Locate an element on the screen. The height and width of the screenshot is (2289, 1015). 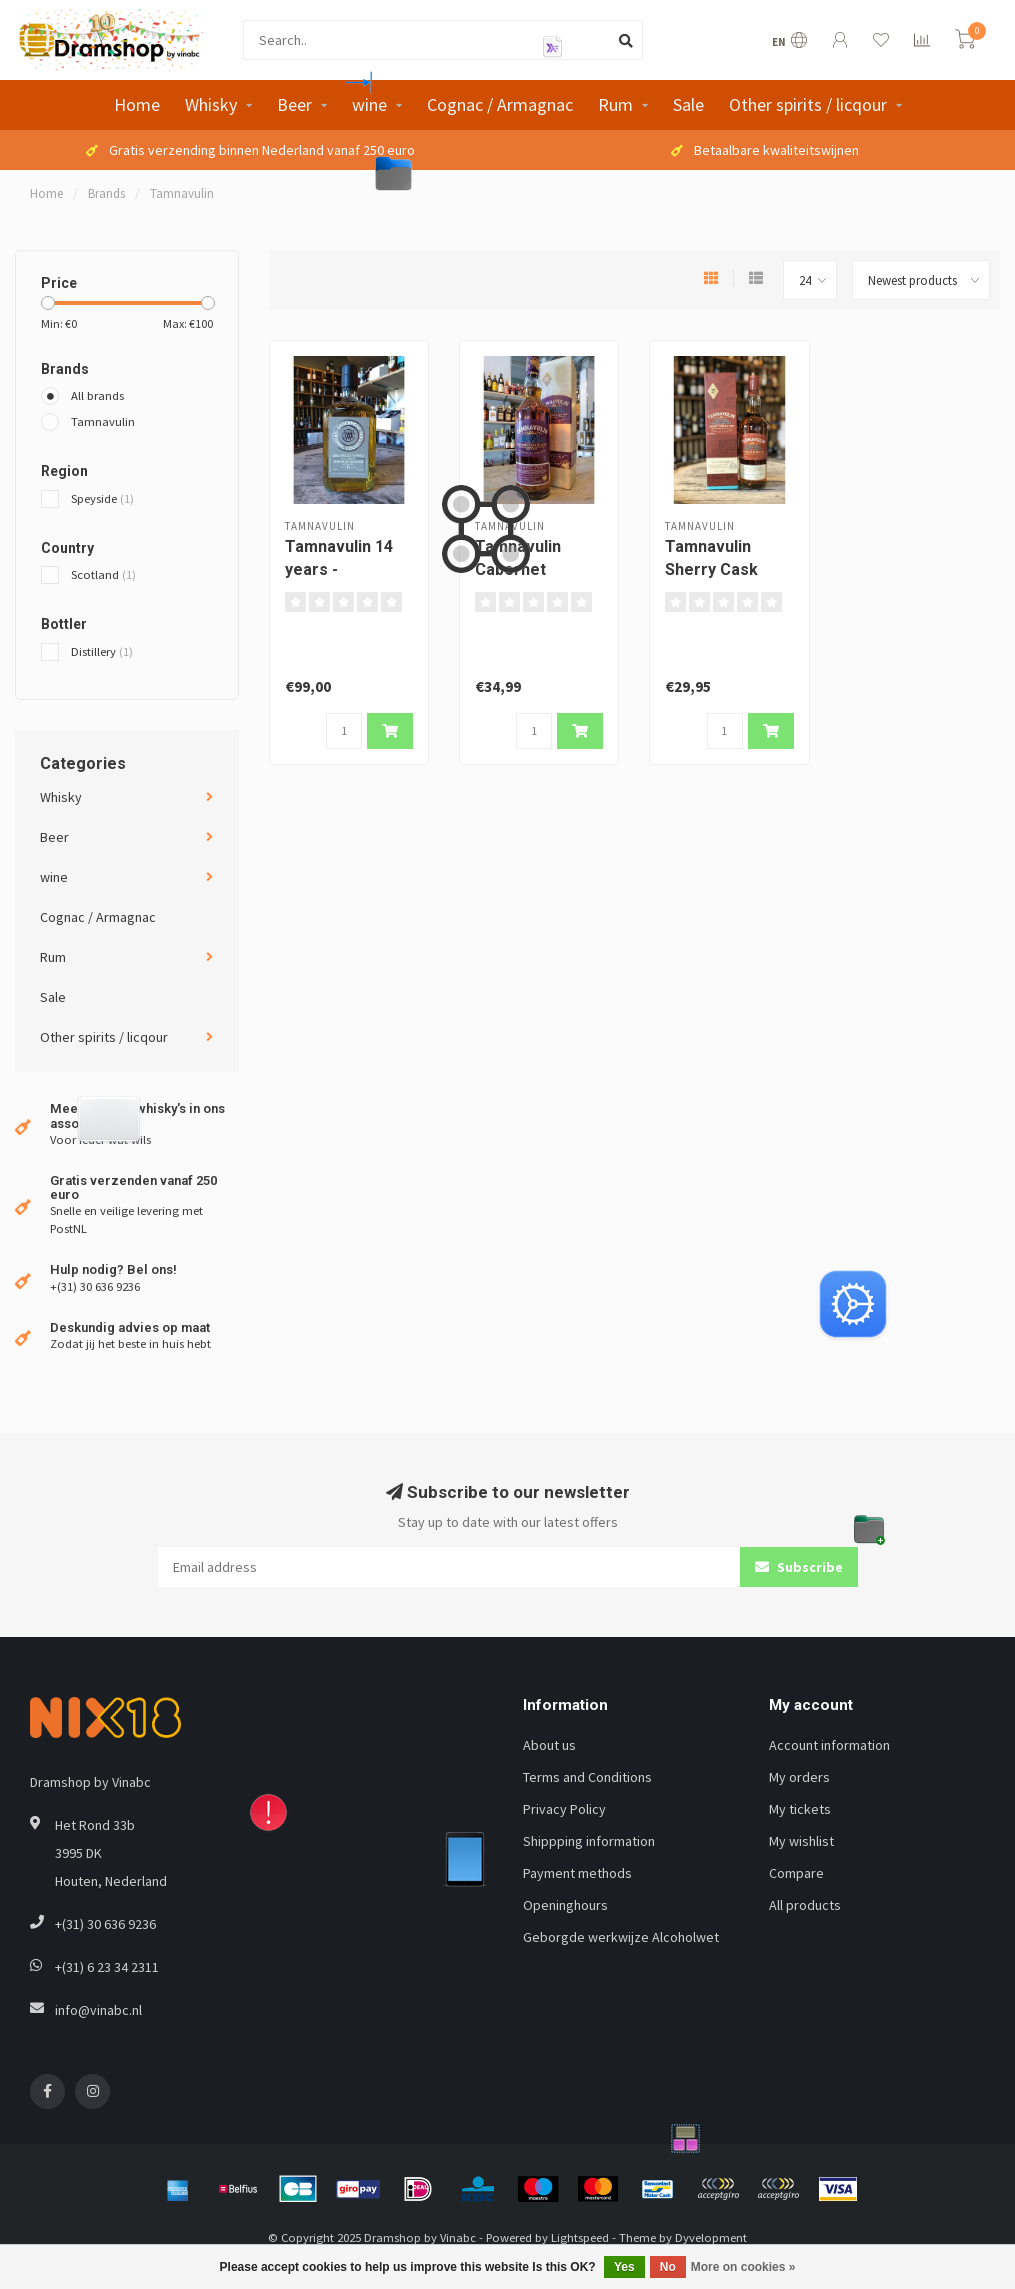
drop files here to move them into this folder is located at coordinates (393, 173).